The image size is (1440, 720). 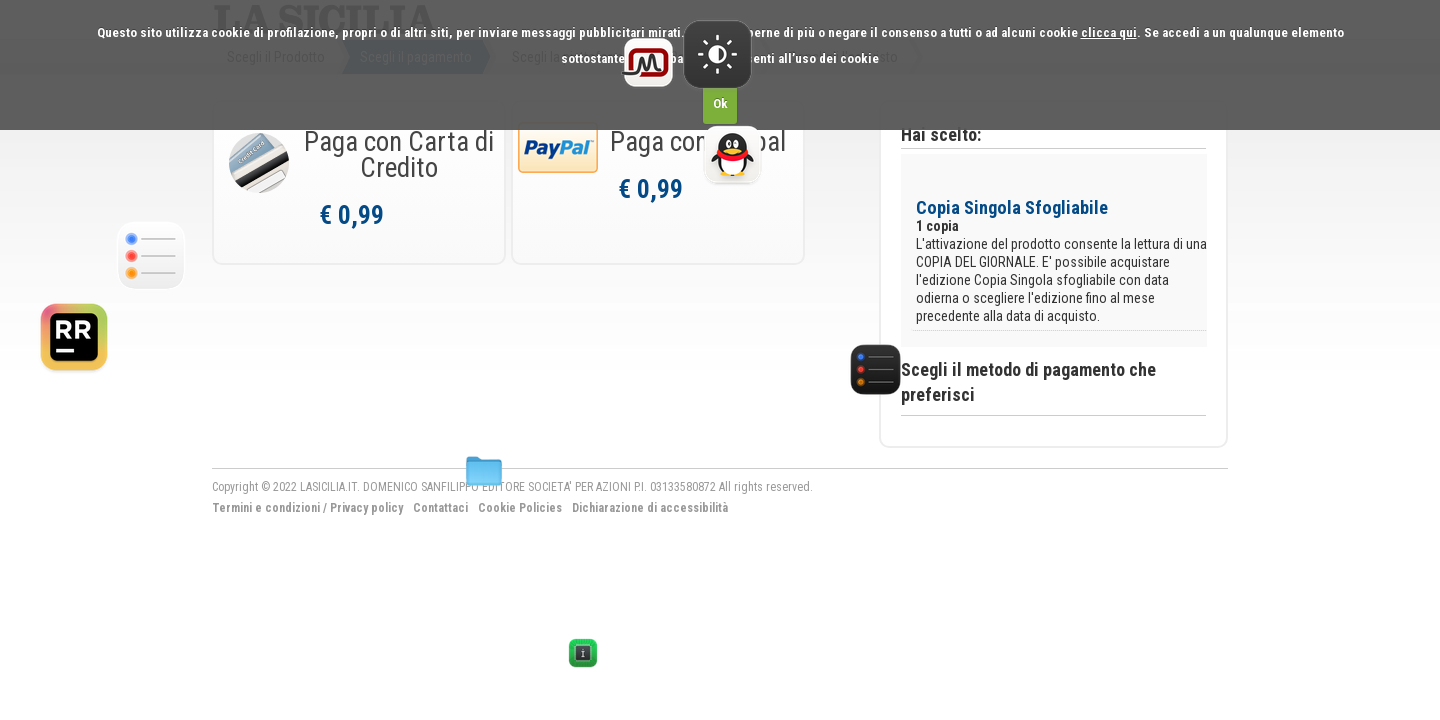 What do you see at coordinates (151, 256) in the screenshot?
I see `open gnome to-do app` at bounding box center [151, 256].